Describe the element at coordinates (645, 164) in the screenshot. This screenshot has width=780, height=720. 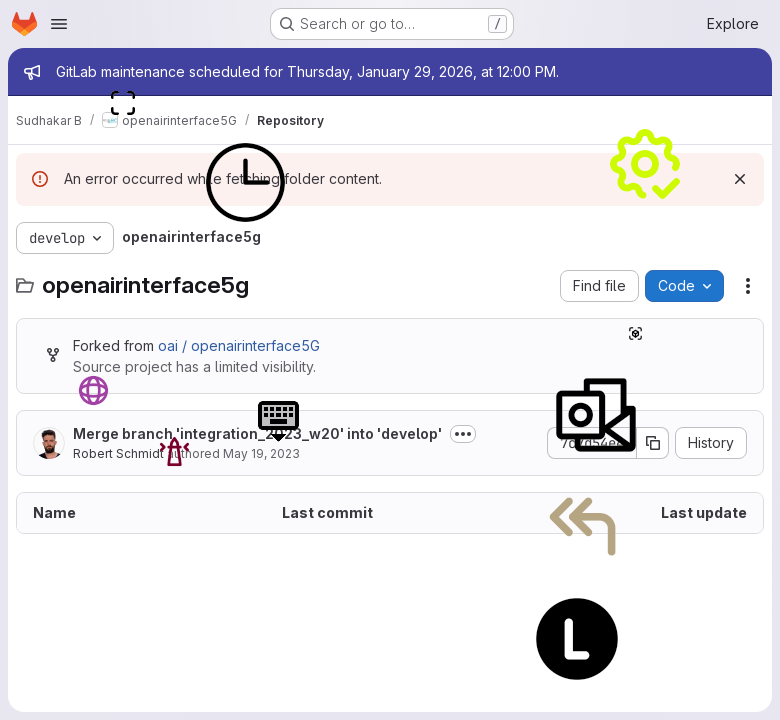
I see `settings saved successfully` at that location.